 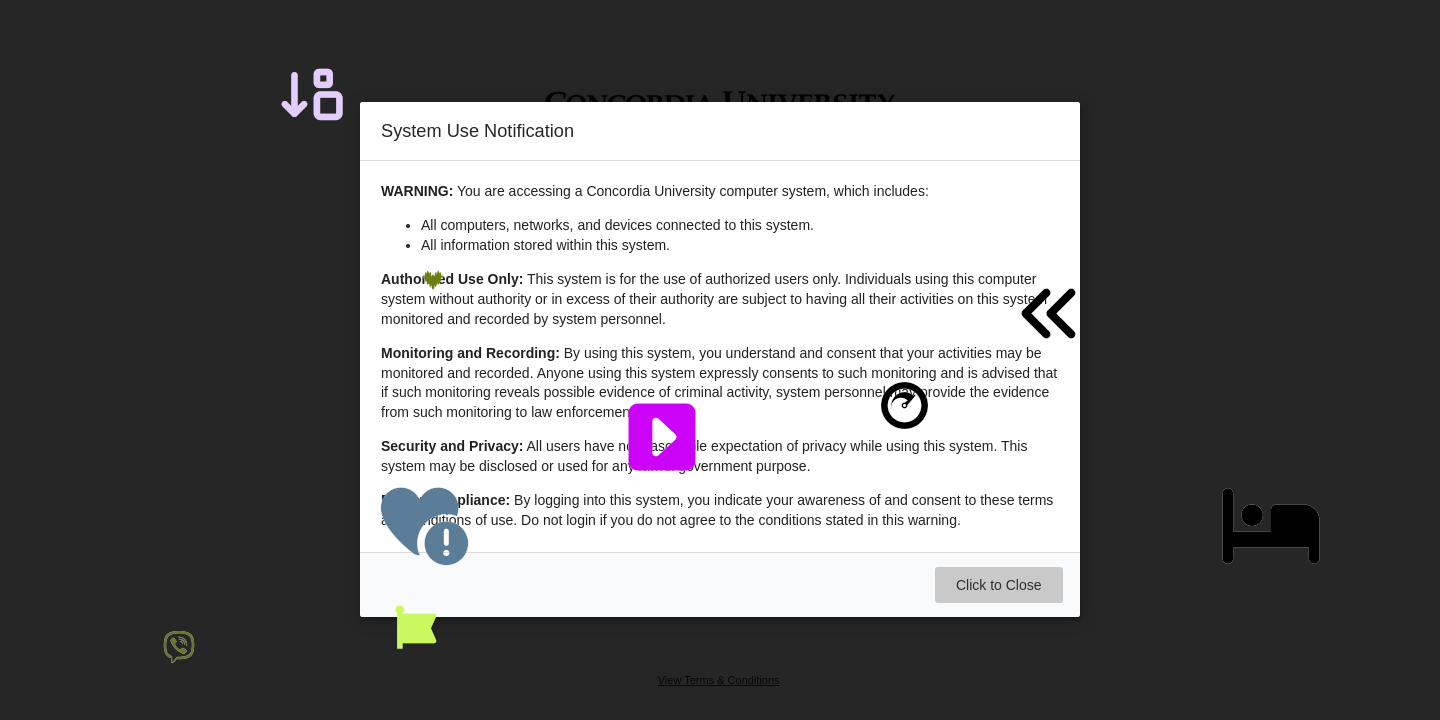 What do you see at coordinates (416, 627) in the screenshot?
I see `flag or mark an item for review` at bounding box center [416, 627].